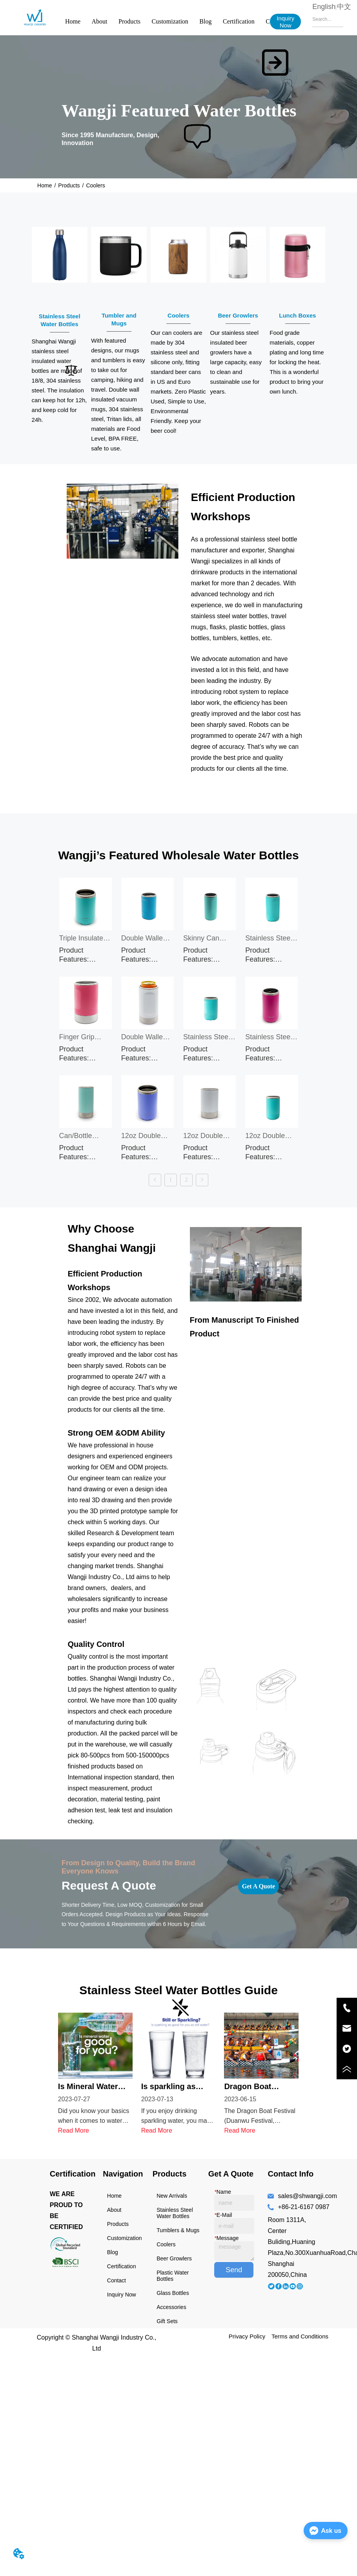  I want to click on proceed to the next step or screen, so click(275, 62).